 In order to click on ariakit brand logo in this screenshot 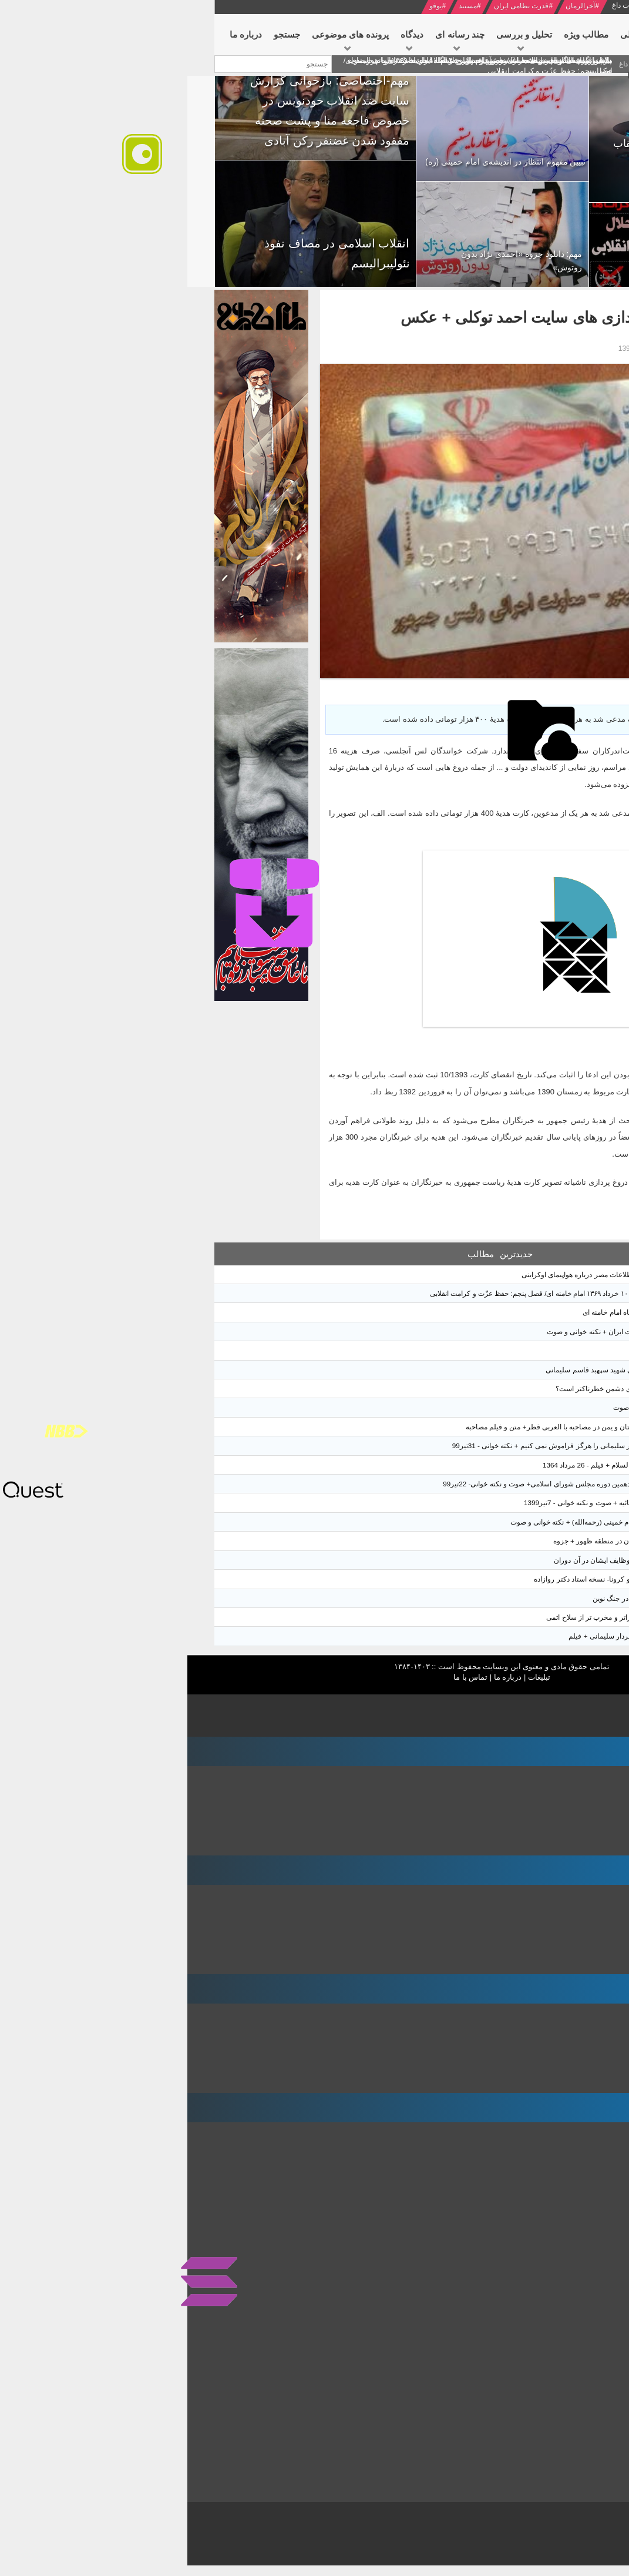, I will do `click(142, 154)`.